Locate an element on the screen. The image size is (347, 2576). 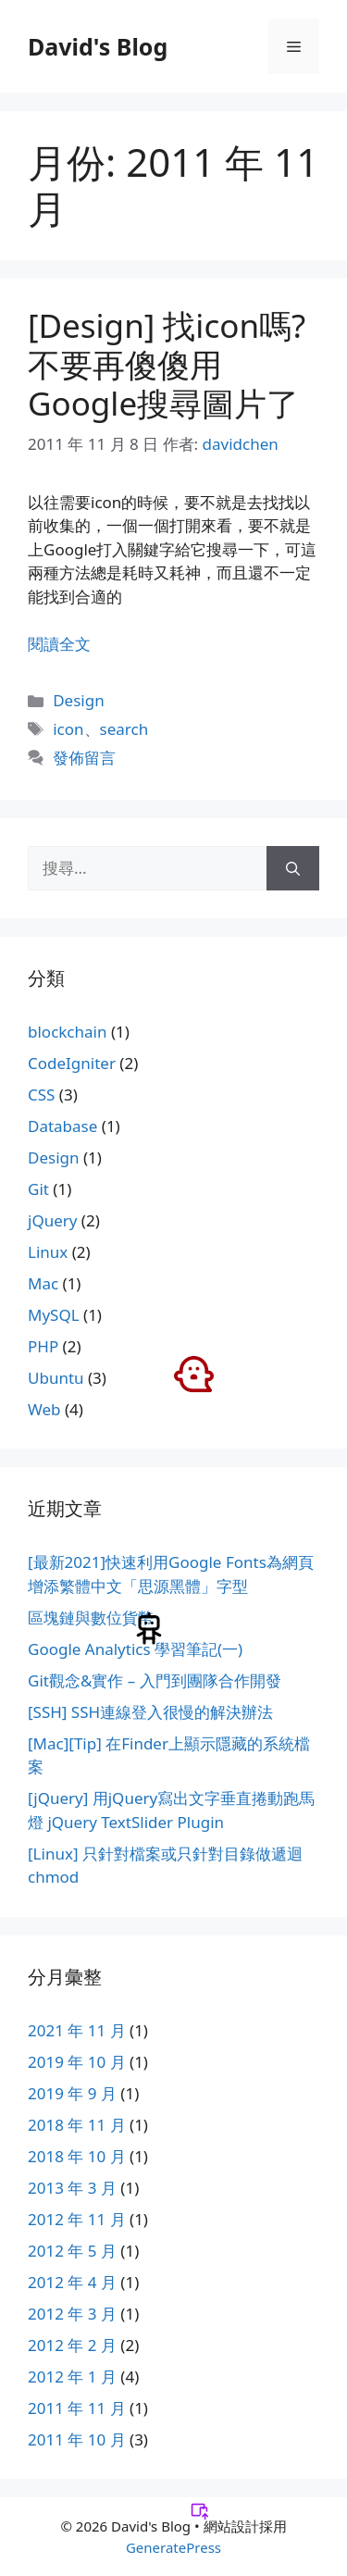
upload content to connected devices is located at coordinates (199, 2510).